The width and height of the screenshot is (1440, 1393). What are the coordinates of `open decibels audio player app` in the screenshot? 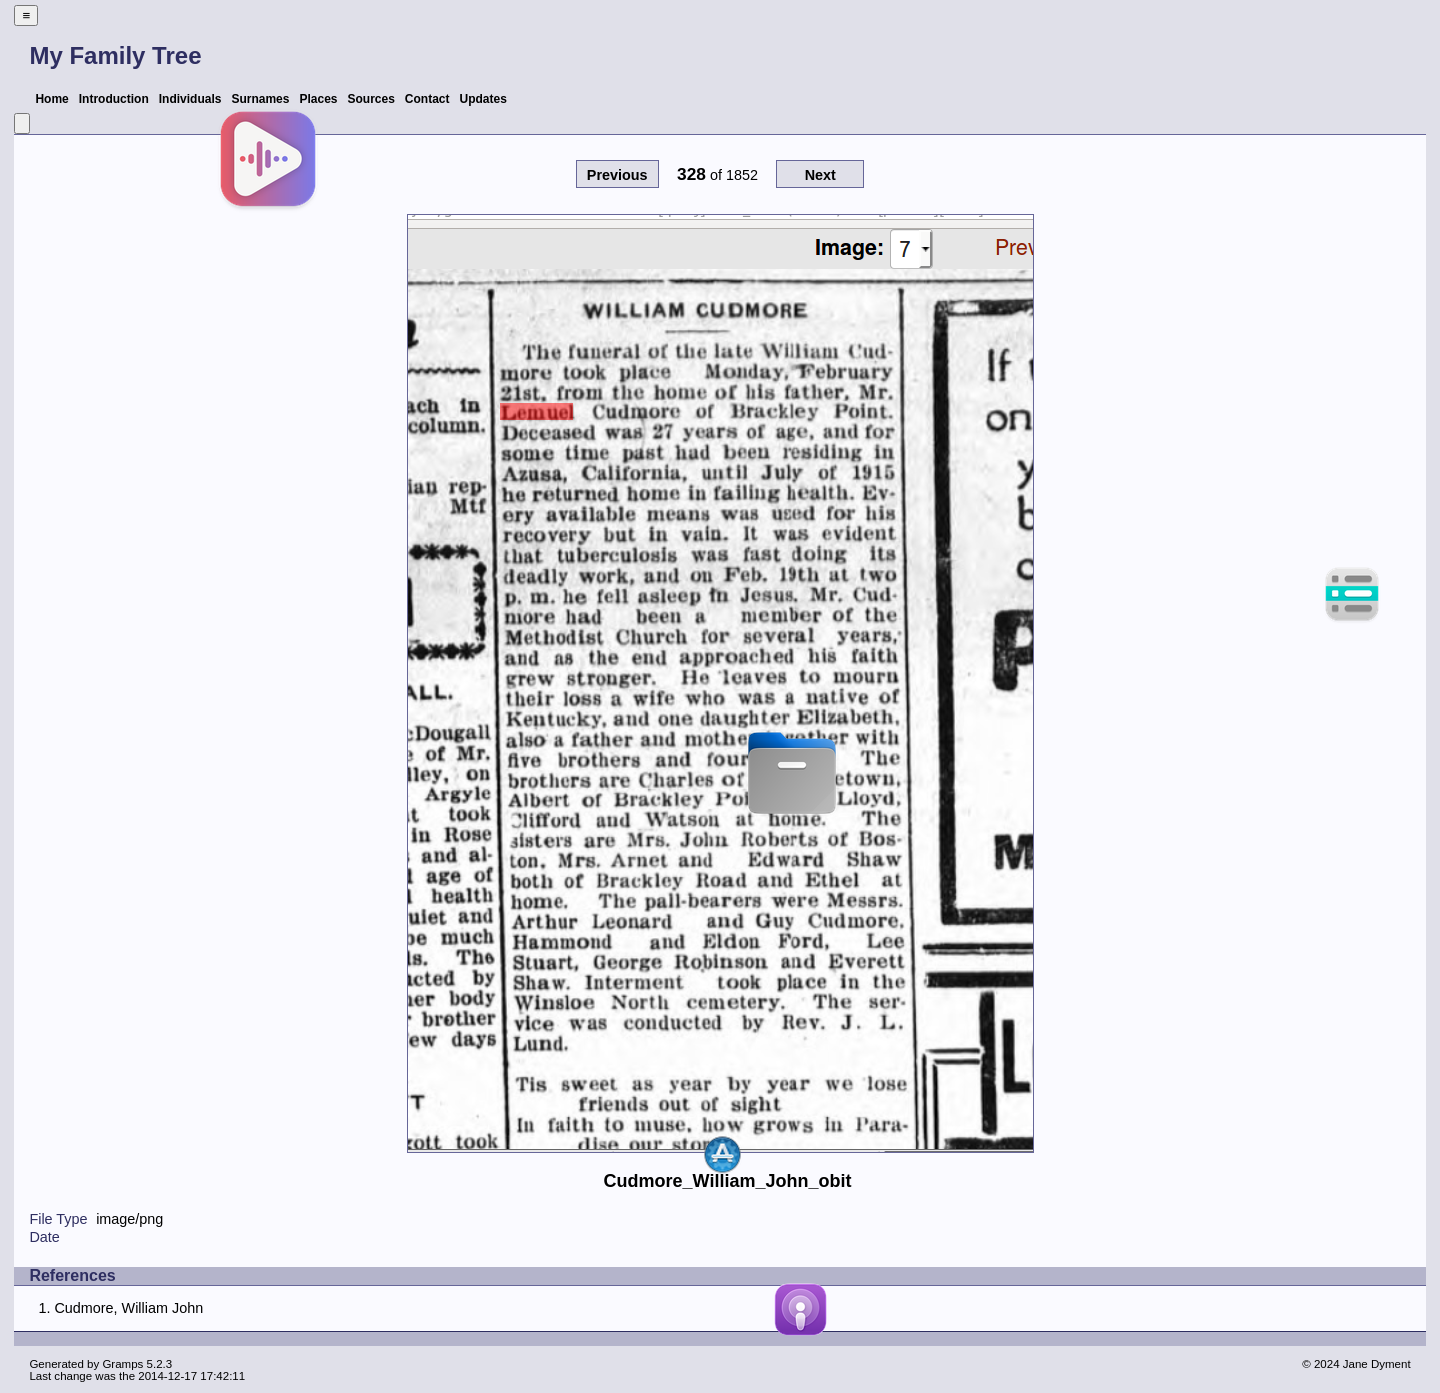 It's located at (268, 159).